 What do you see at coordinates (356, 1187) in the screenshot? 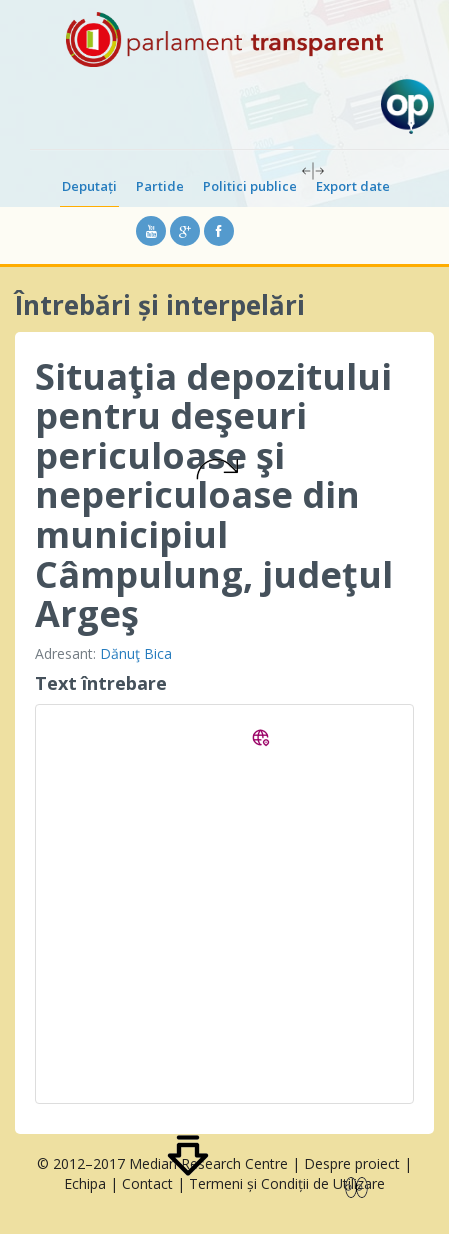
I see `view who has seen your content` at bounding box center [356, 1187].